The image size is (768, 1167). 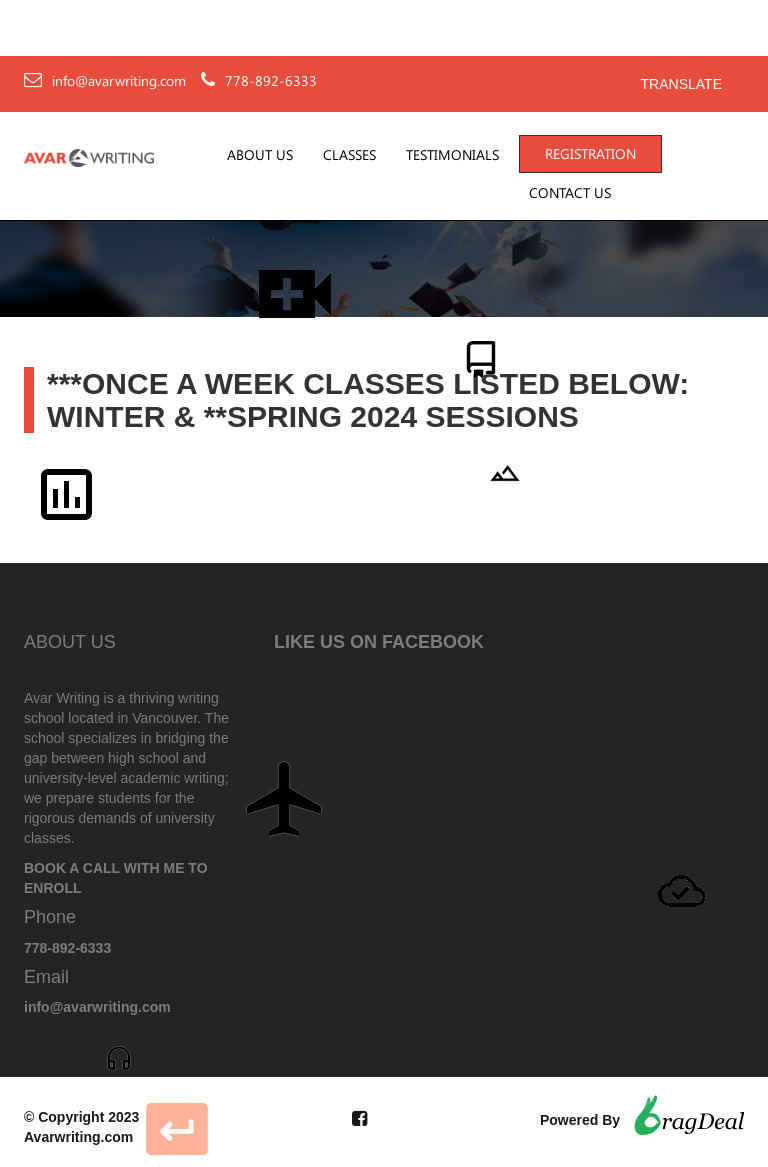 What do you see at coordinates (505, 473) in the screenshot?
I see `view terrain or topographic map layer` at bounding box center [505, 473].